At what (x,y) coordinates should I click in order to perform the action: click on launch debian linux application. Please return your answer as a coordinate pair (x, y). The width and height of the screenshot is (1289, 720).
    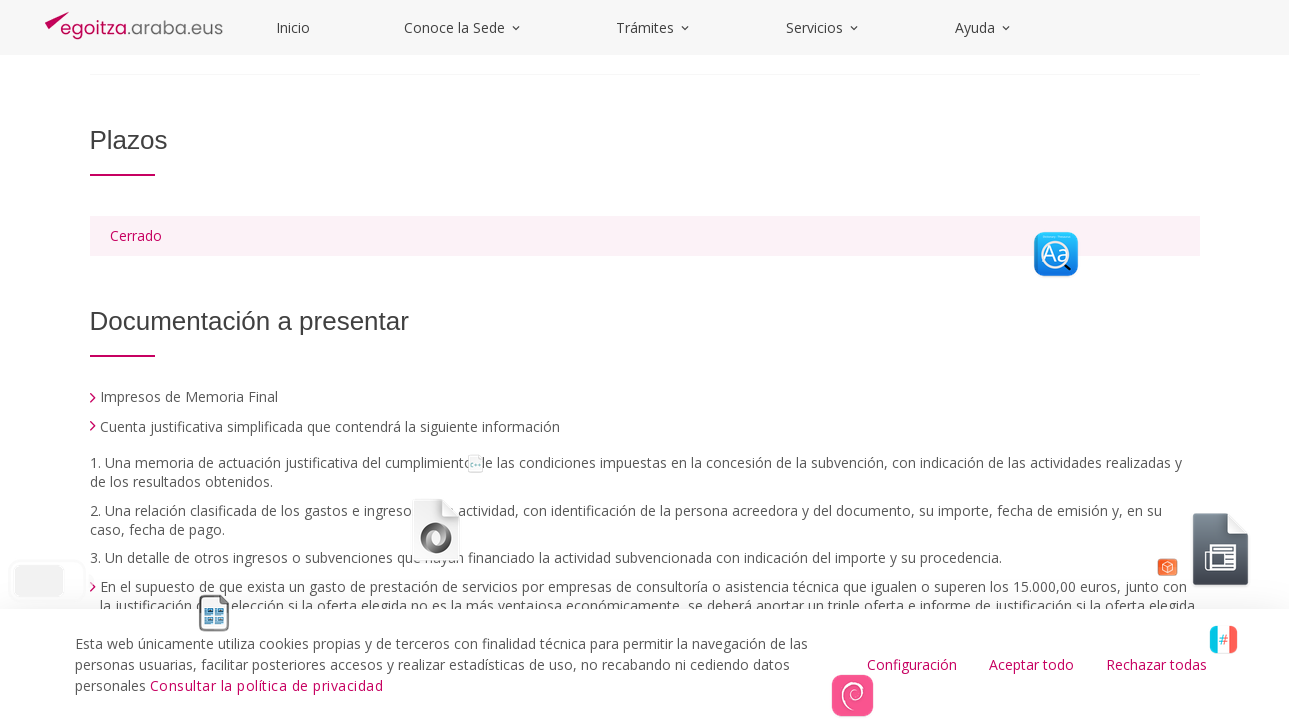
    Looking at the image, I should click on (852, 695).